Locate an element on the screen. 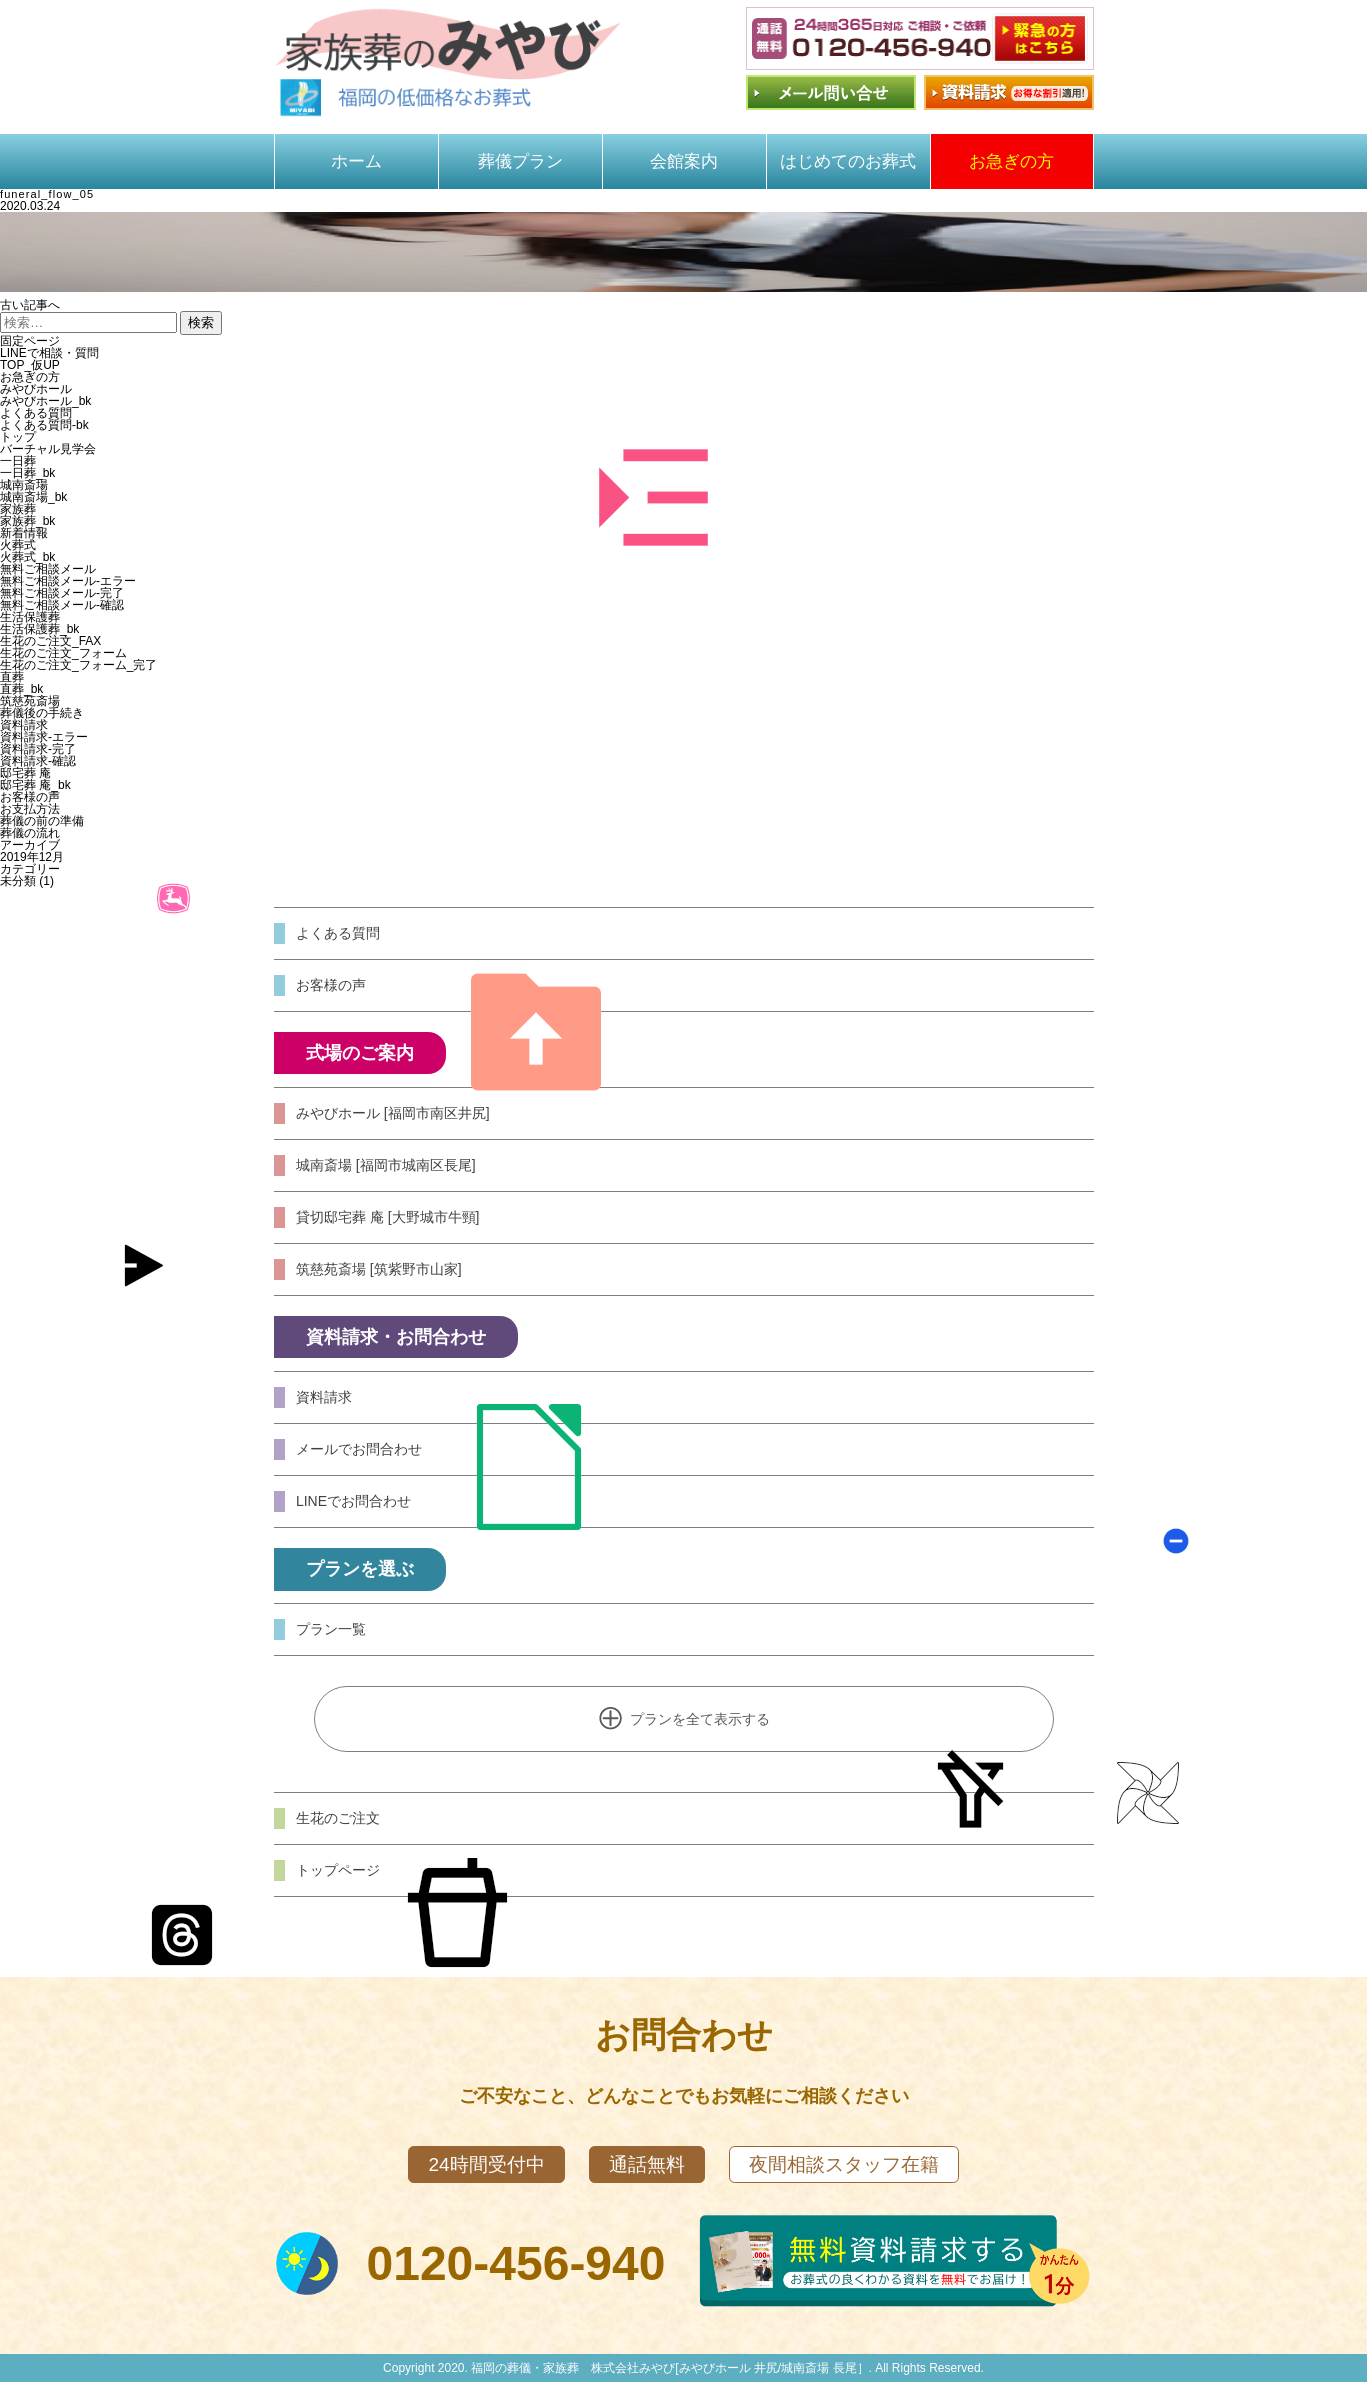  apache airflow logo is located at coordinates (1148, 1793).